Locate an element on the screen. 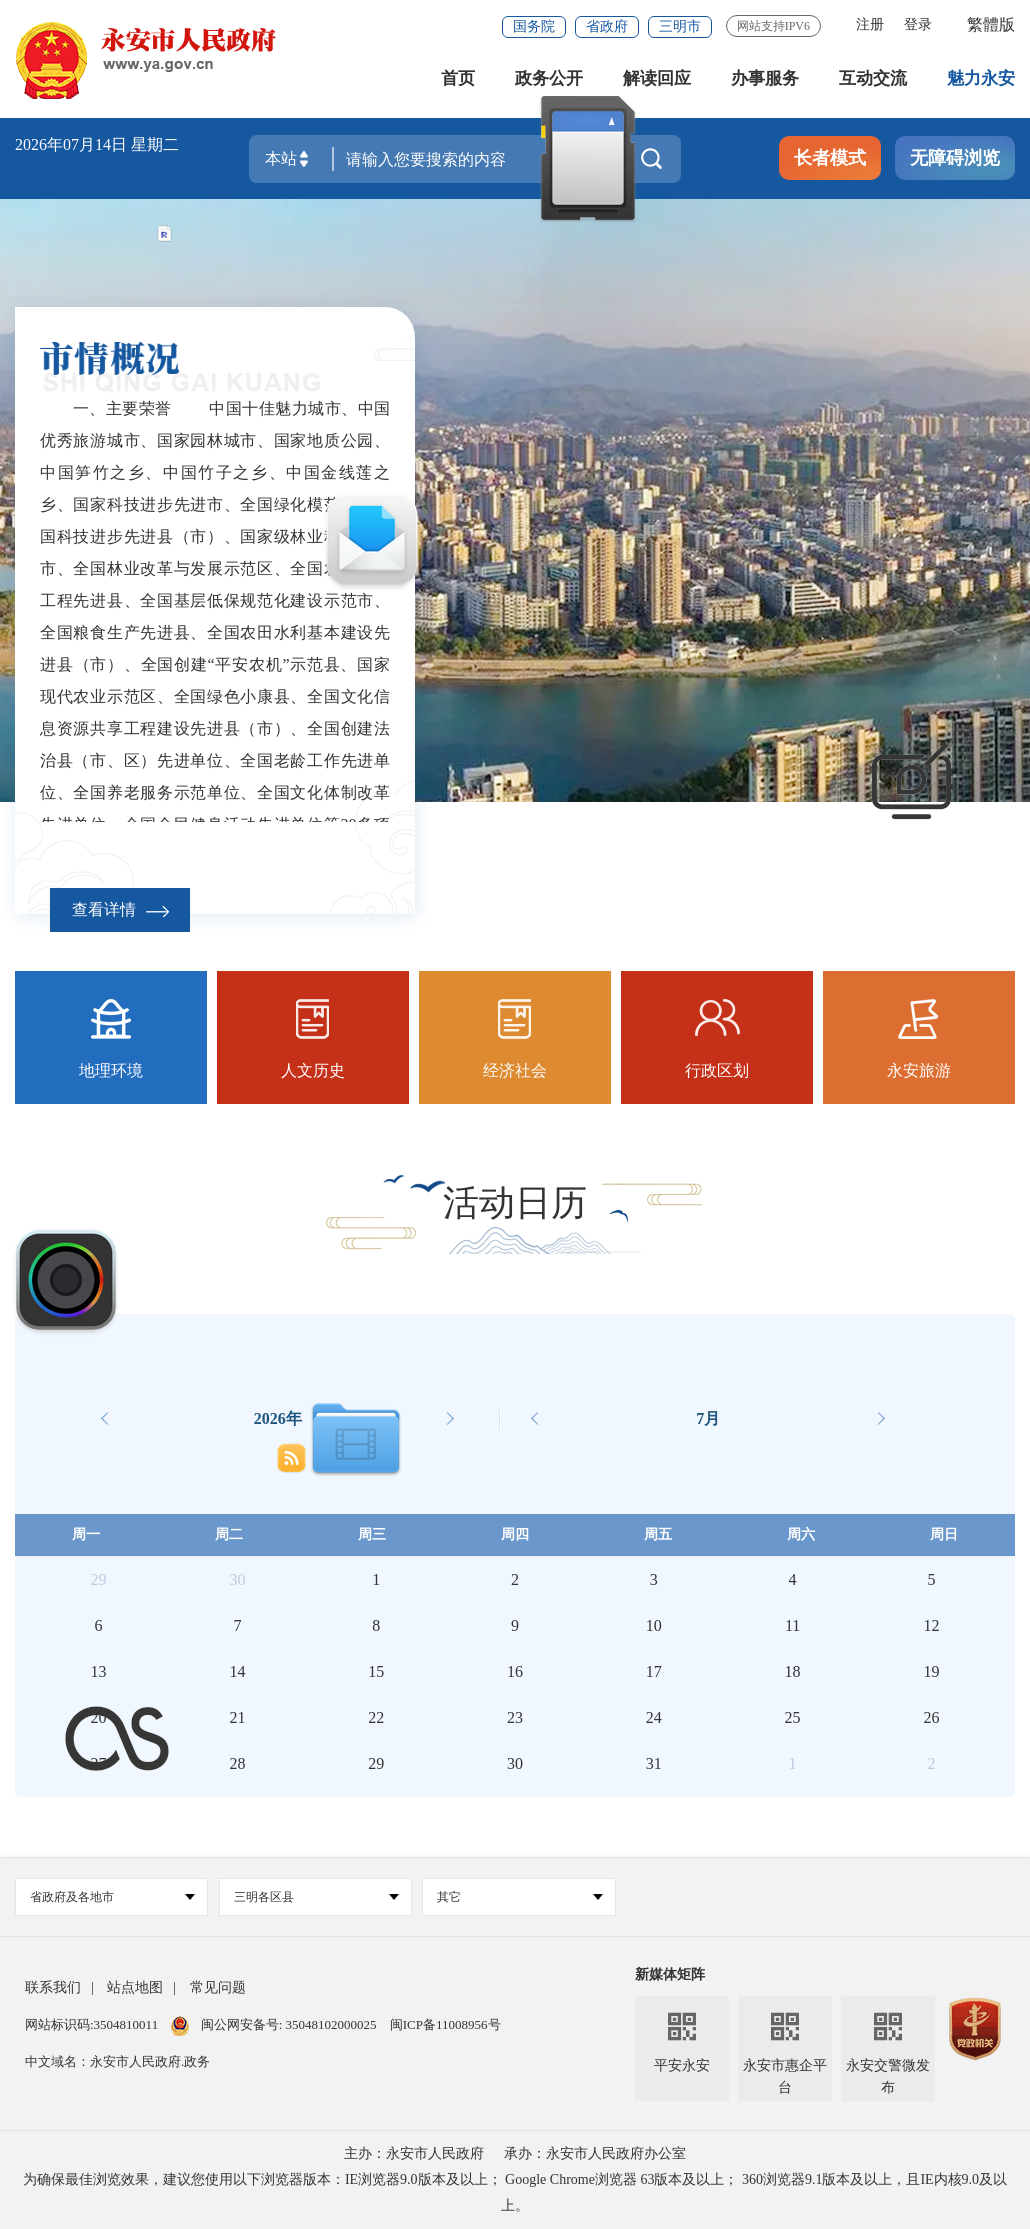 Image resolution: width=1030 pixels, height=2229 pixels. connect your last.fm account is located at coordinates (117, 1731).